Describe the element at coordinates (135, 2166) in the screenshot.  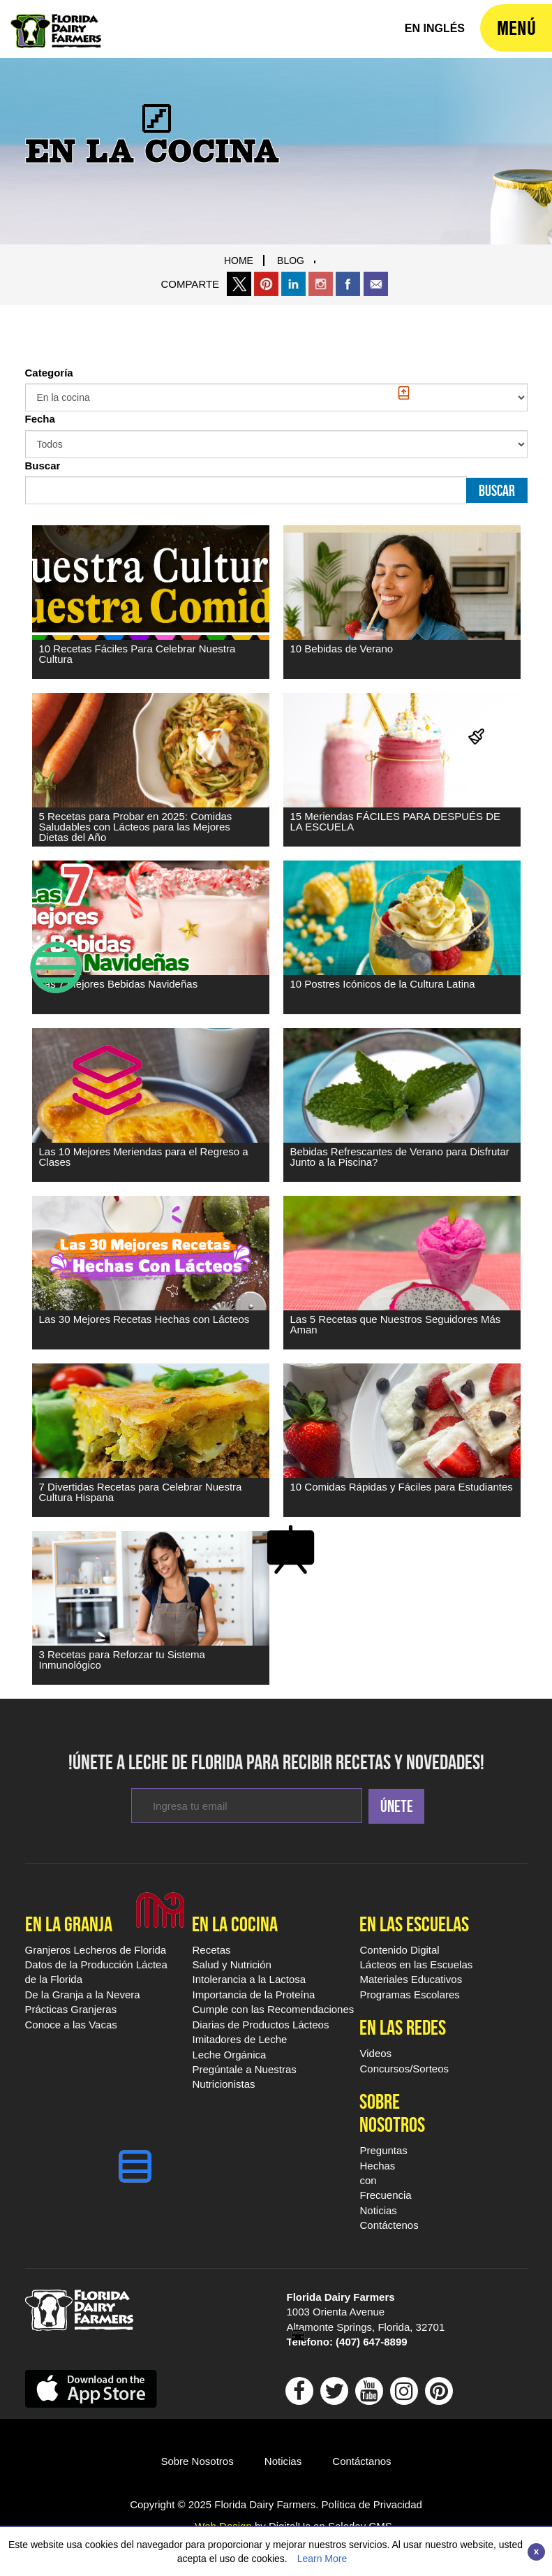
I see `switch to list view` at that location.